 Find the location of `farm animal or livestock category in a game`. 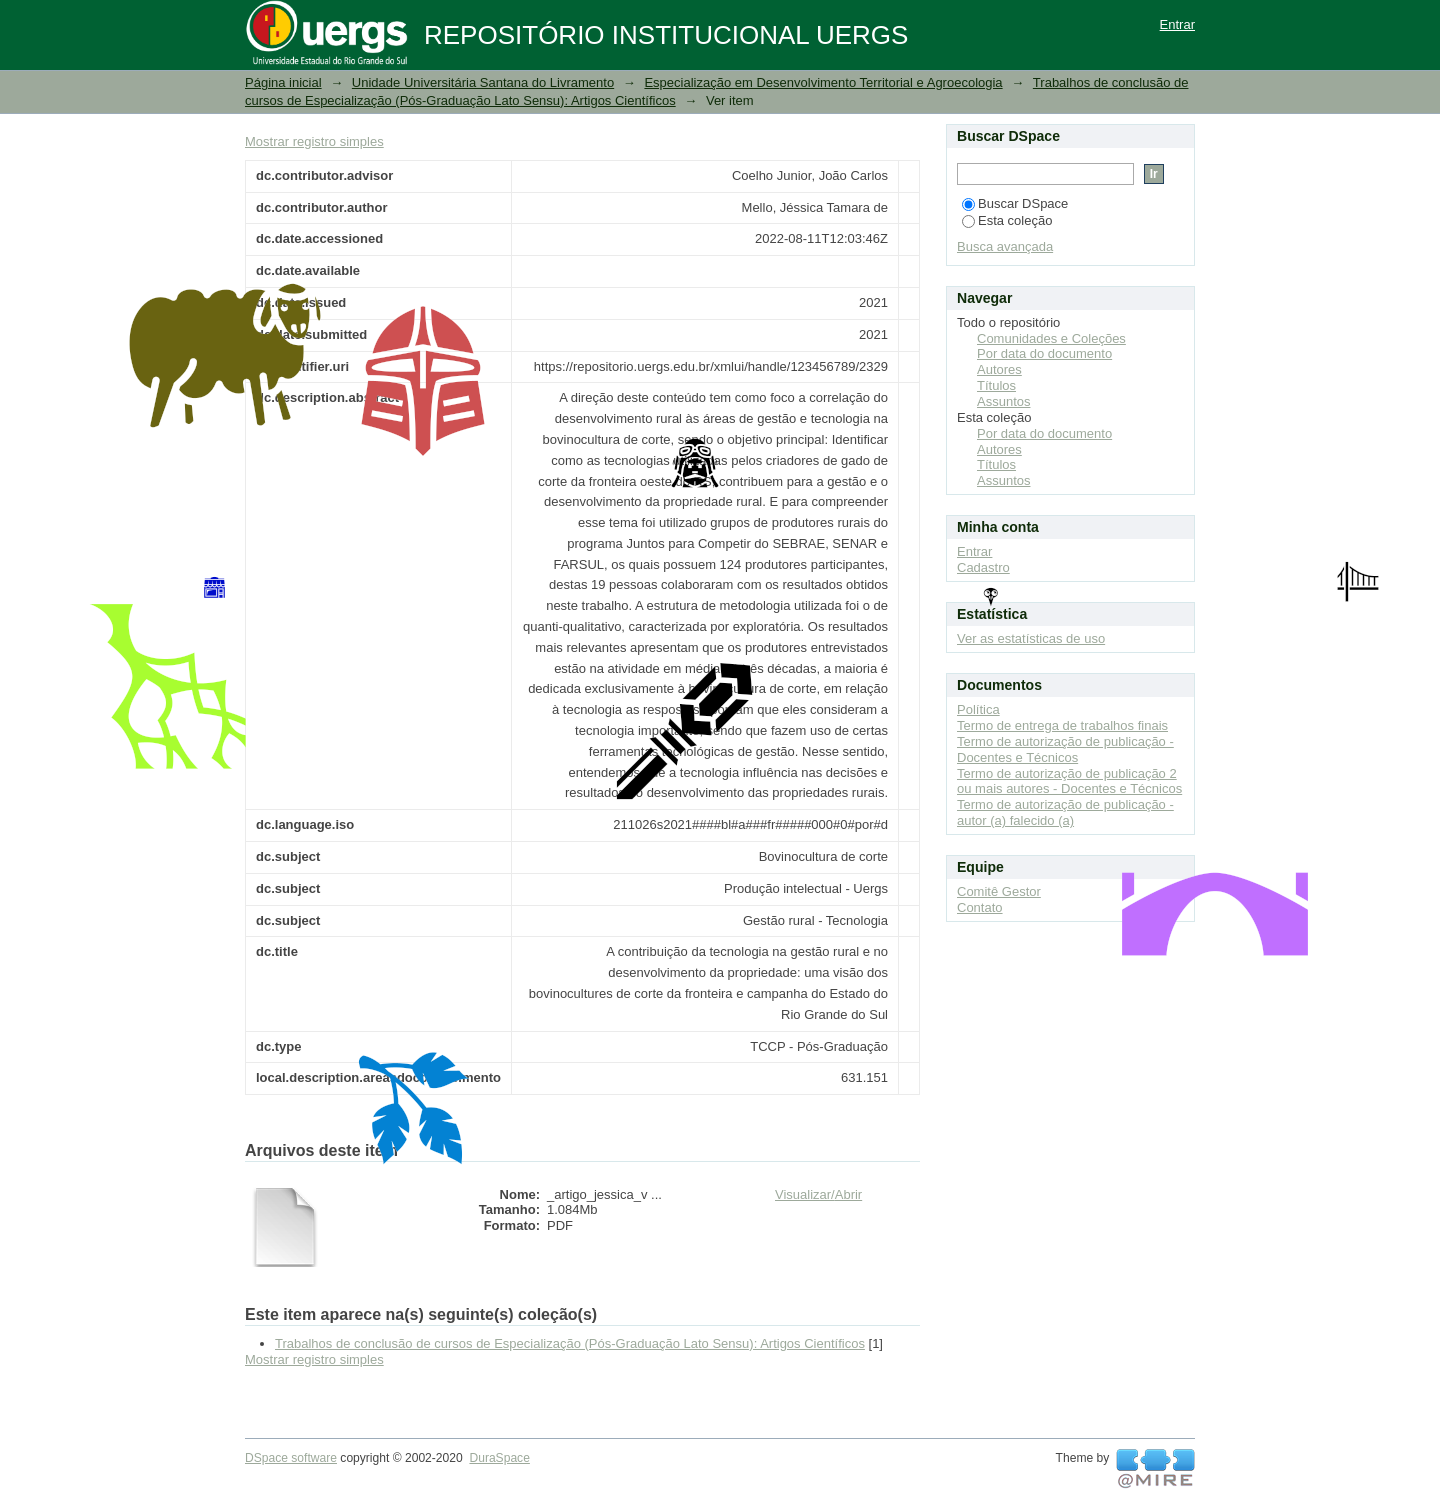

farm animal or livestock category in a game is located at coordinates (223, 349).